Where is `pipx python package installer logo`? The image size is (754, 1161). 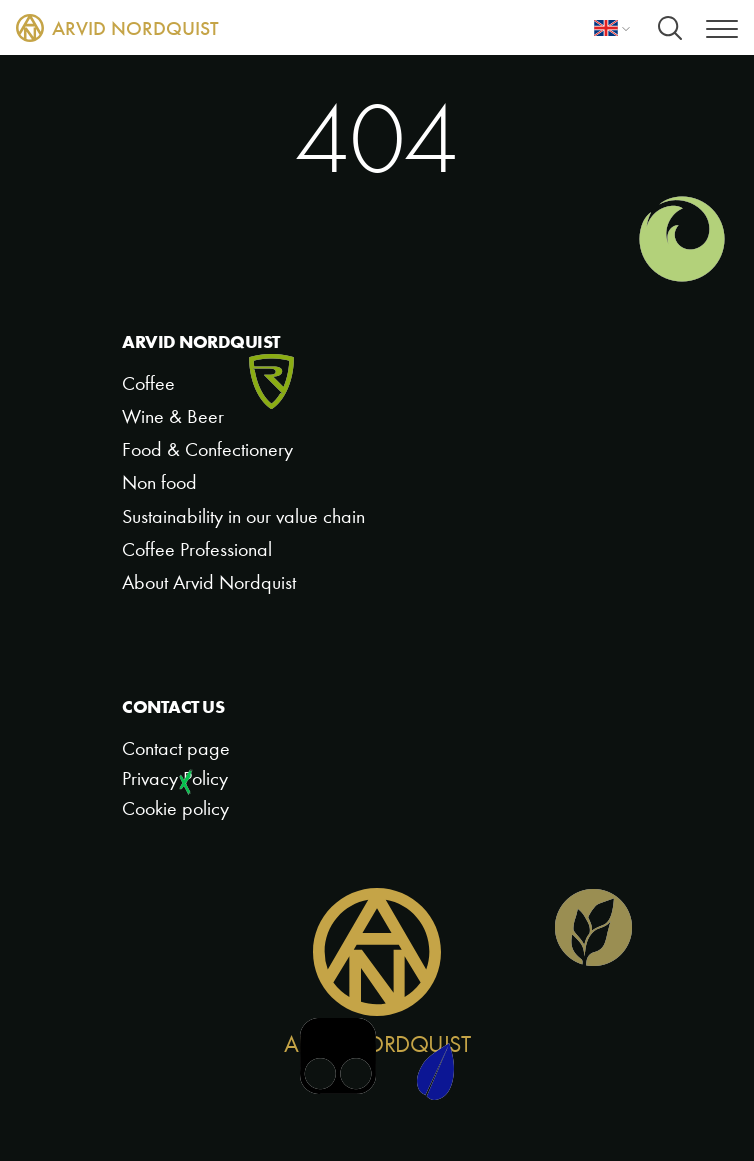 pipx python package installer logo is located at coordinates (186, 782).